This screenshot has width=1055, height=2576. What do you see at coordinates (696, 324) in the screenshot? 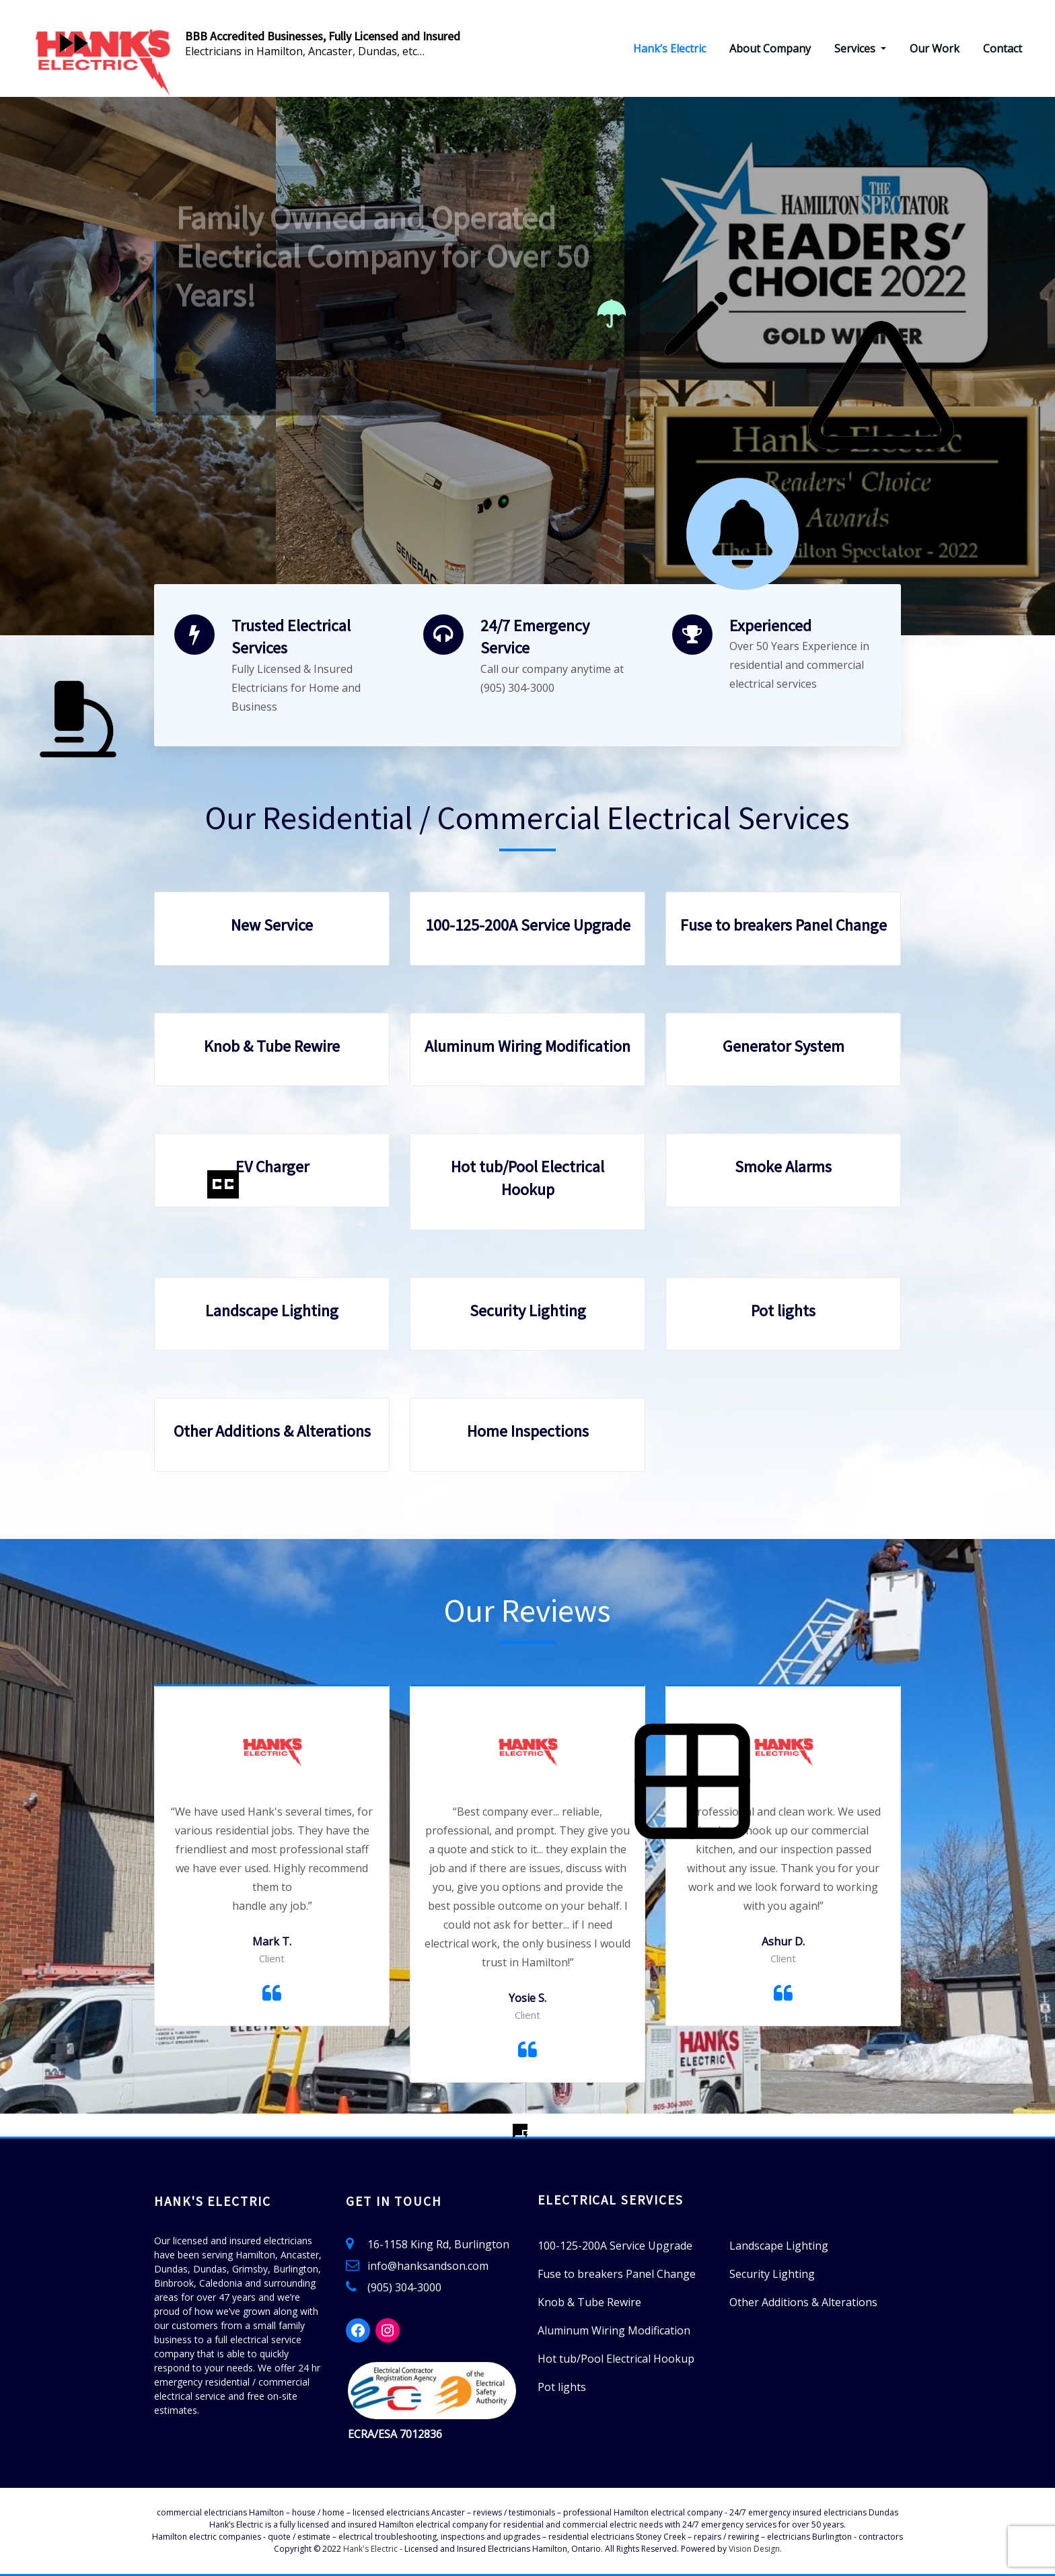
I see `edit content or text` at bounding box center [696, 324].